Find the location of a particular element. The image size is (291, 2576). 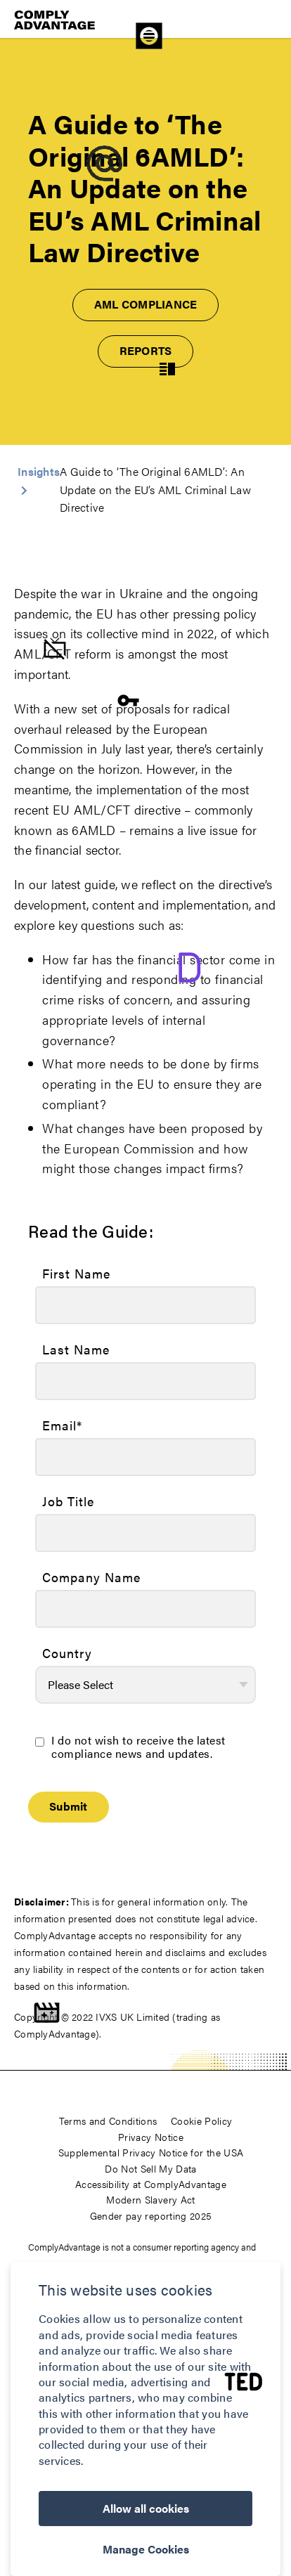

access VPN or secure connection settings is located at coordinates (128, 700).